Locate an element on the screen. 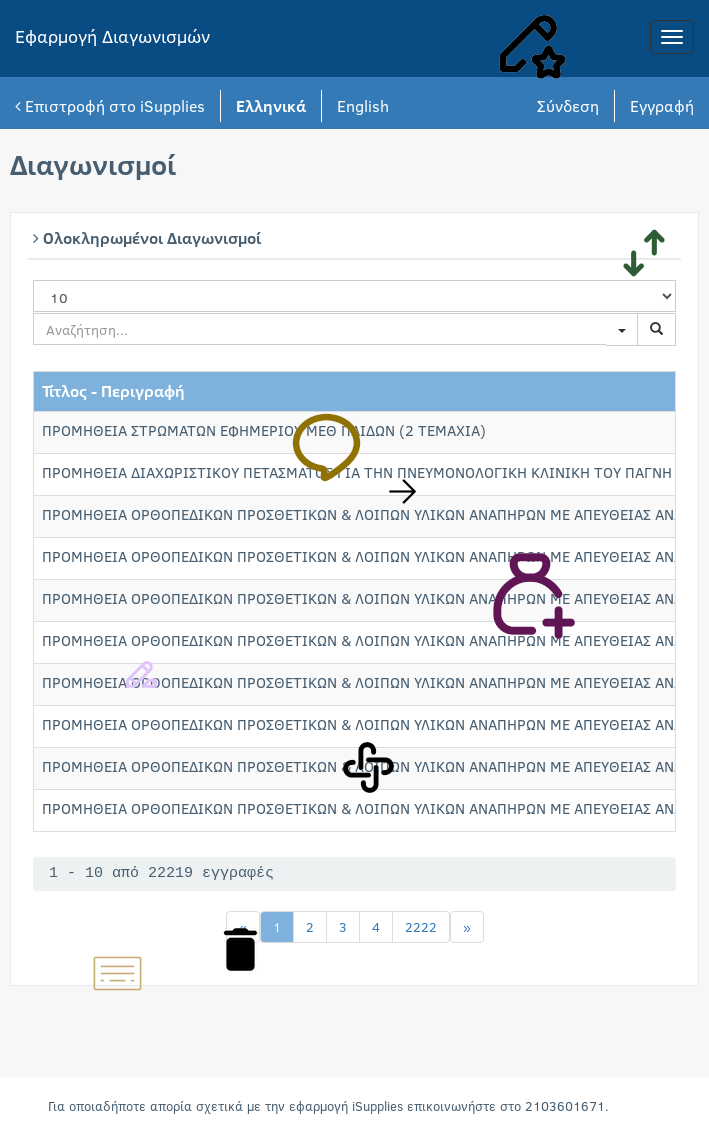 The width and height of the screenshot is (709, 1136). indicates mobile data connection status is located at coordinates (644, 253).